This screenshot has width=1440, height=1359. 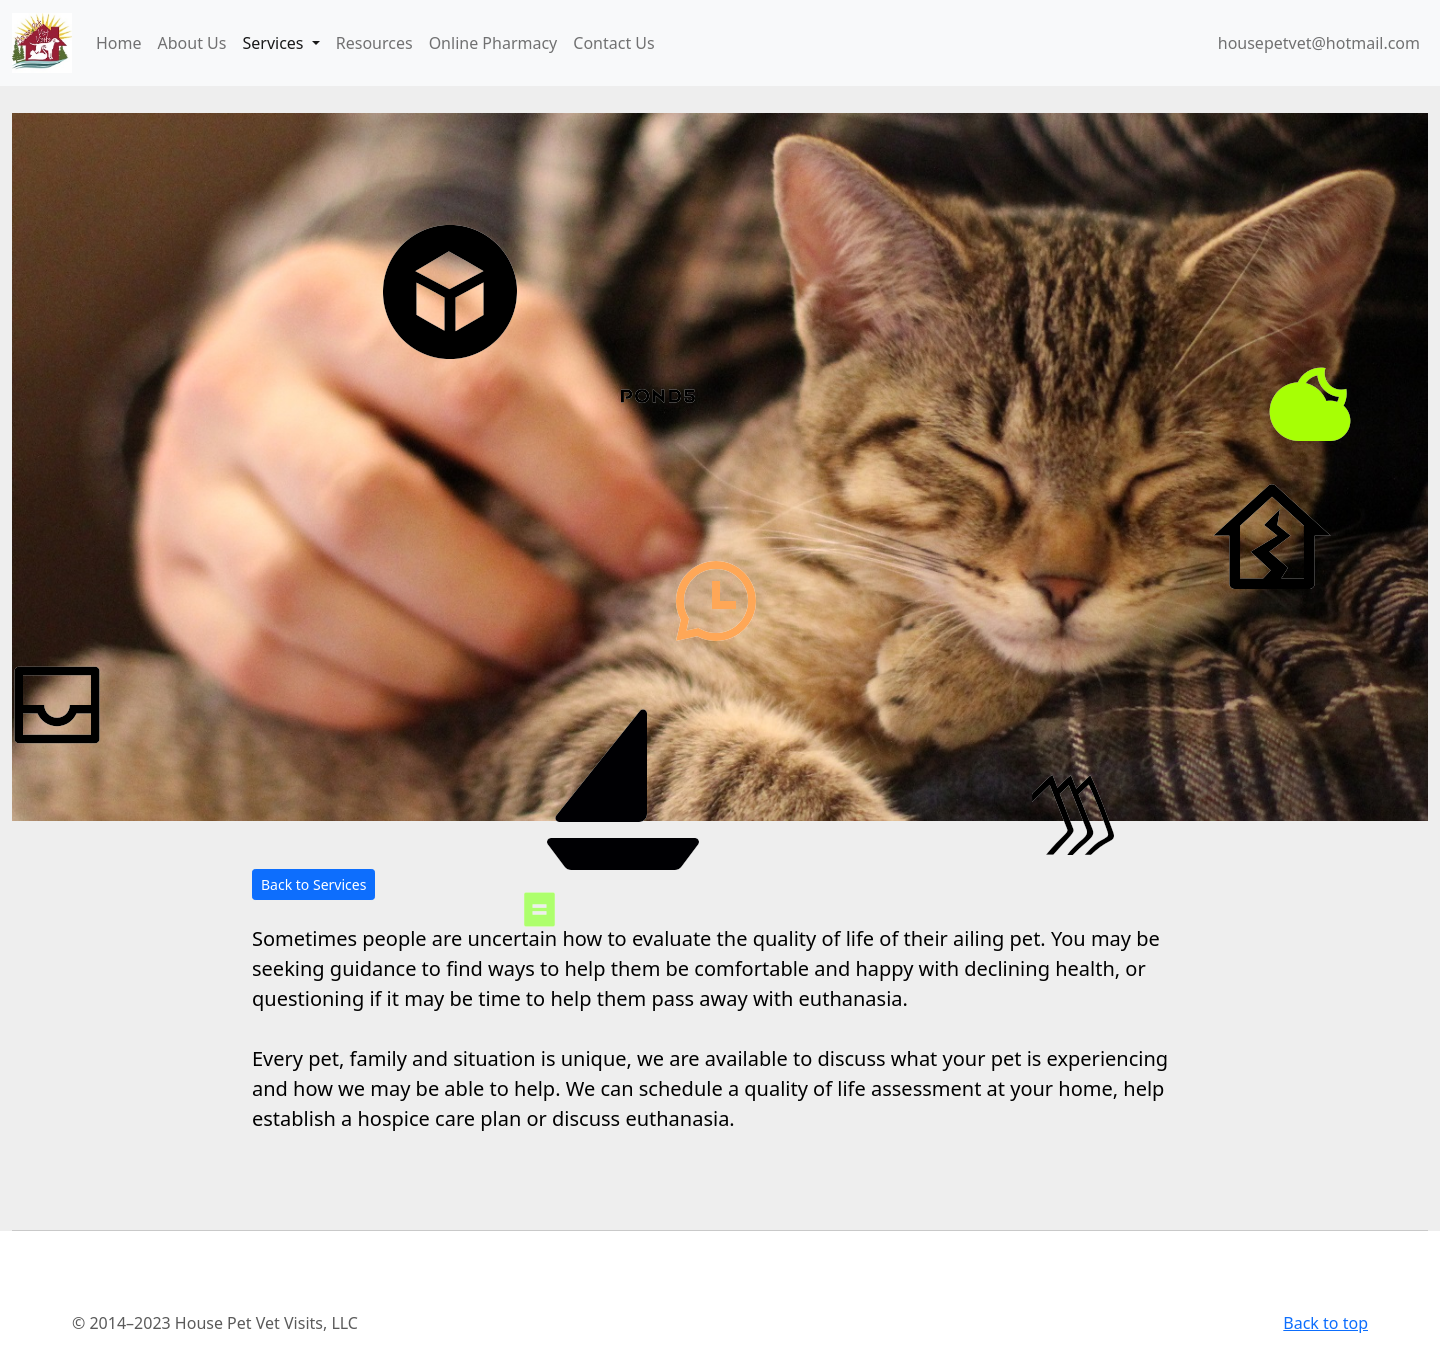 What do you see at coordinates (57, 705) in the screenshot?
I see `view your inbox` at bounding box center [57, 705].